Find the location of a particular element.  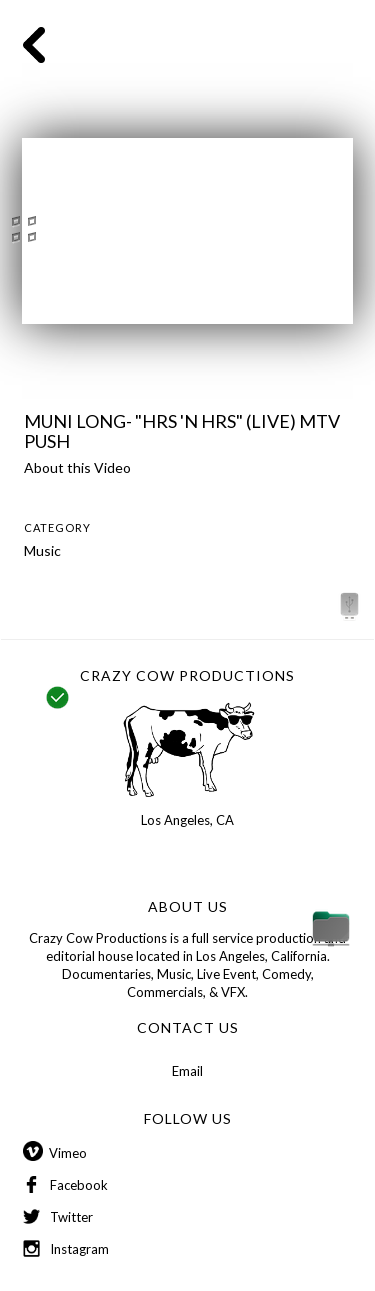

enable grid arrangement for desktop items is located at coordinates (24, 230).